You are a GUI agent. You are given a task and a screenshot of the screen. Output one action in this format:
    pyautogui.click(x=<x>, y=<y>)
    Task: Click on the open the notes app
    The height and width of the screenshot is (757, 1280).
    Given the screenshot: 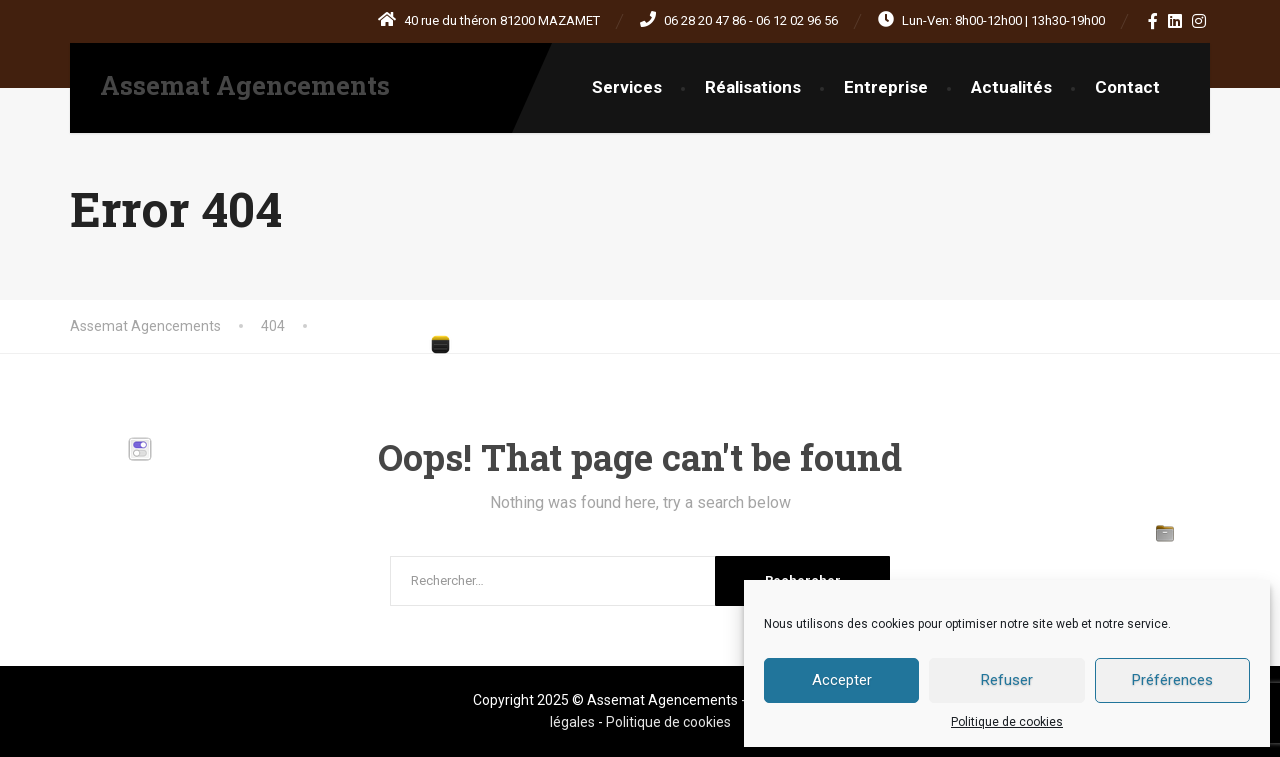 What is the action you would take?
    pyautogui.click(x=440, y=344)
    